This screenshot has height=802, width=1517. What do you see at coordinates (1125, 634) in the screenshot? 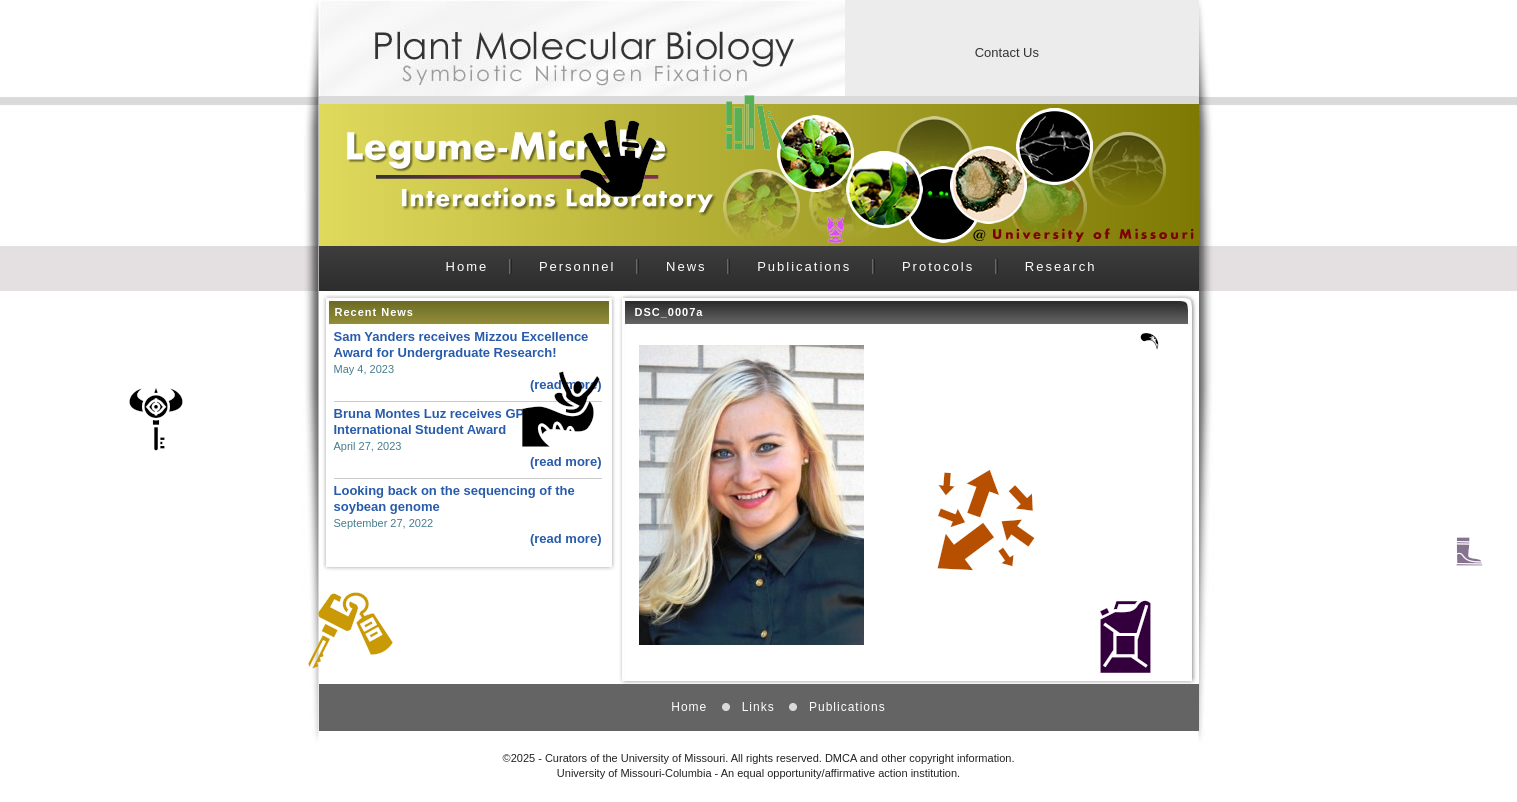
I see `fuel or gas container item in game inventory` at bounding box center [1125, 634].